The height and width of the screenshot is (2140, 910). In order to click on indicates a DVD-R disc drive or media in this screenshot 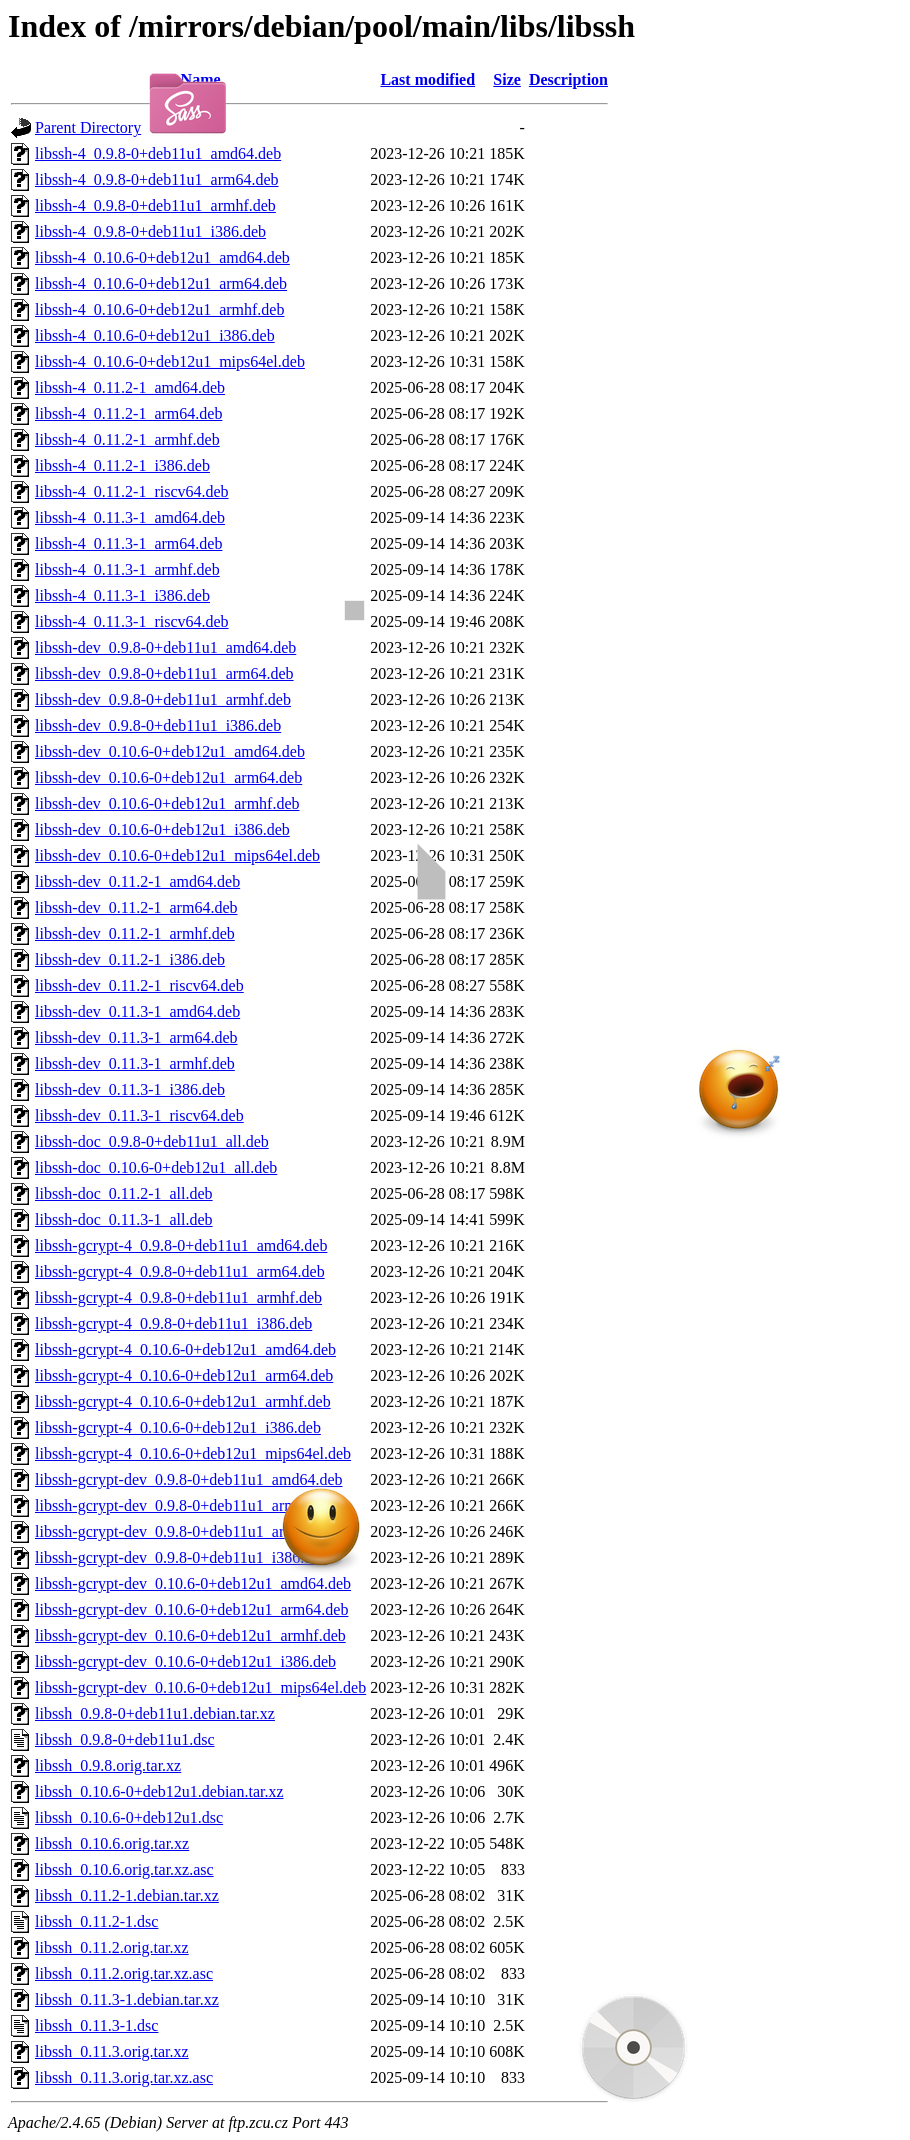, I will do `click(633, 2047)`.